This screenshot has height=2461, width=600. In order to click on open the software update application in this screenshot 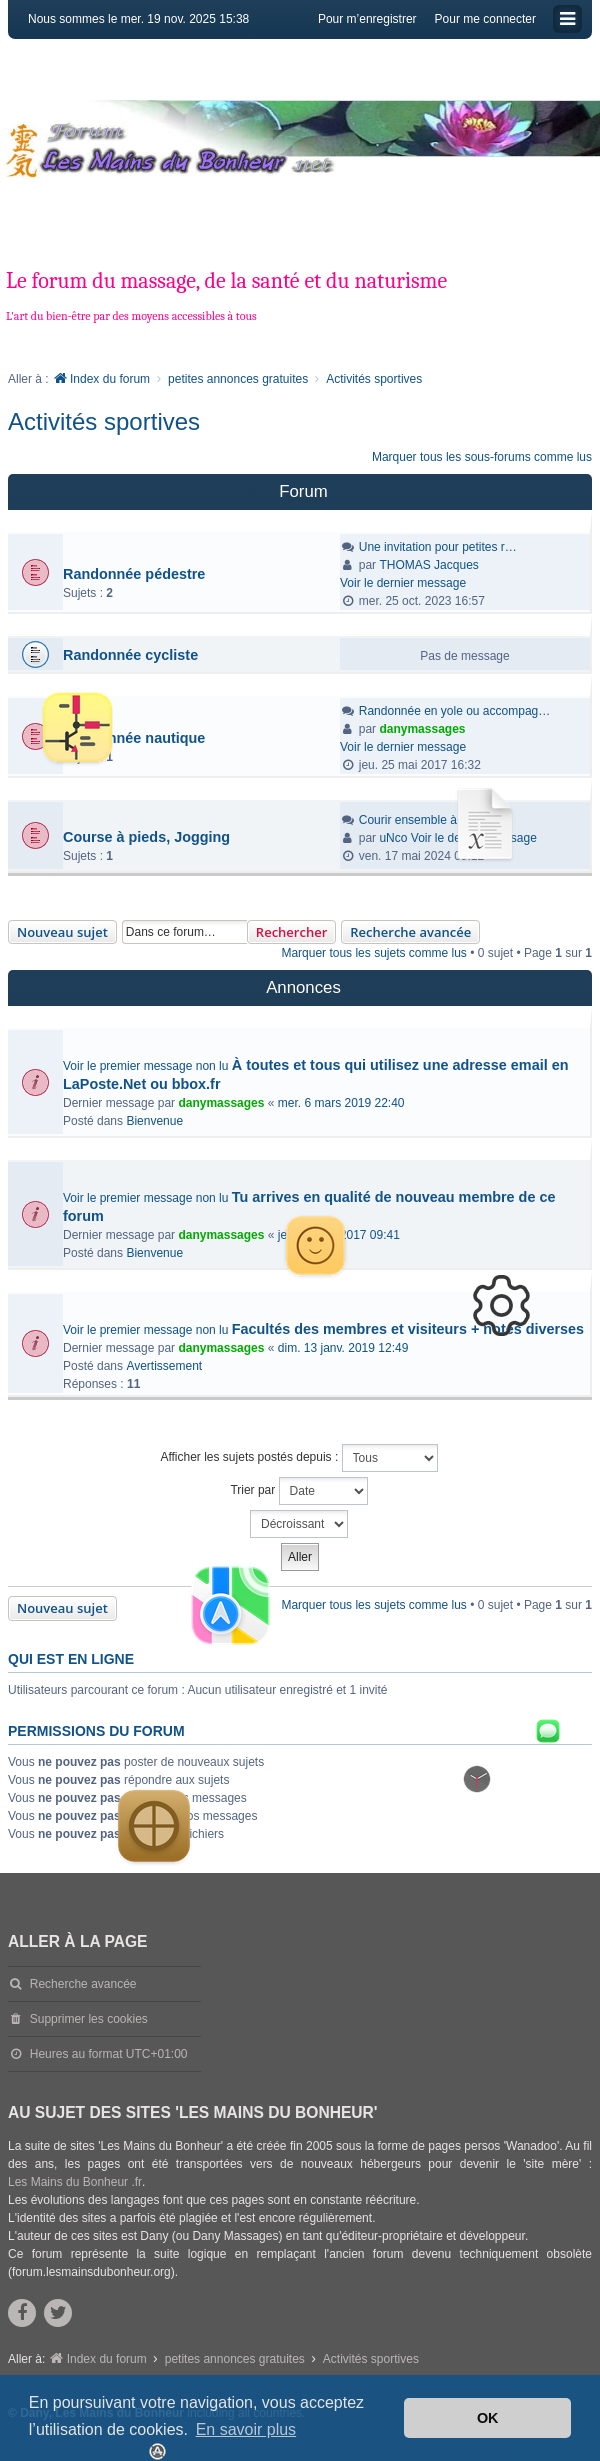, I will do `click(157, 2451)`.